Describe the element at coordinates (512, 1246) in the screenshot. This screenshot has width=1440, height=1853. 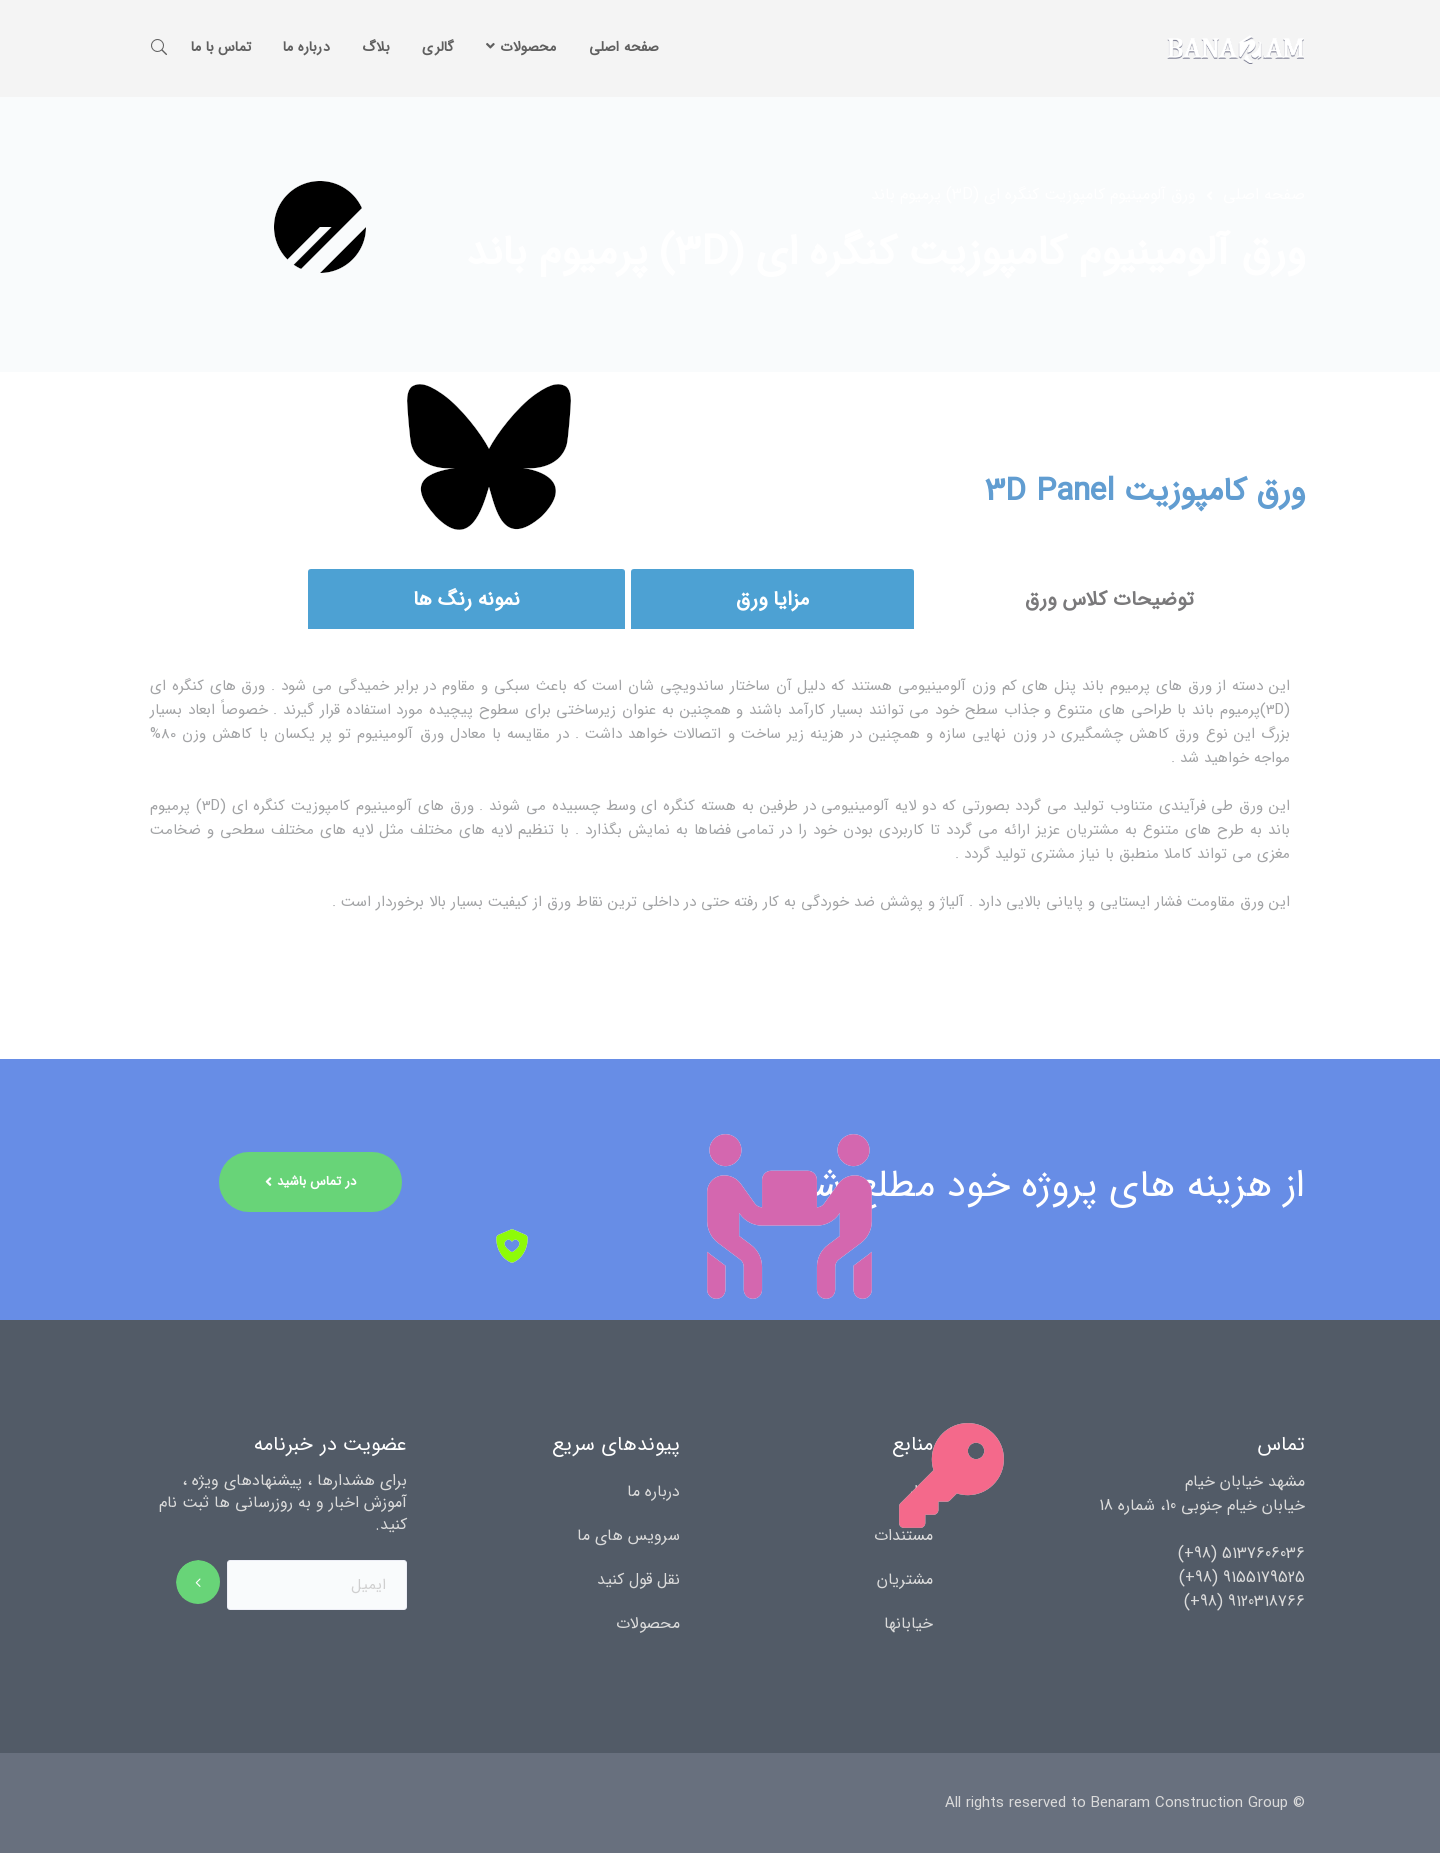
I see `health or medical protection status` at that location.